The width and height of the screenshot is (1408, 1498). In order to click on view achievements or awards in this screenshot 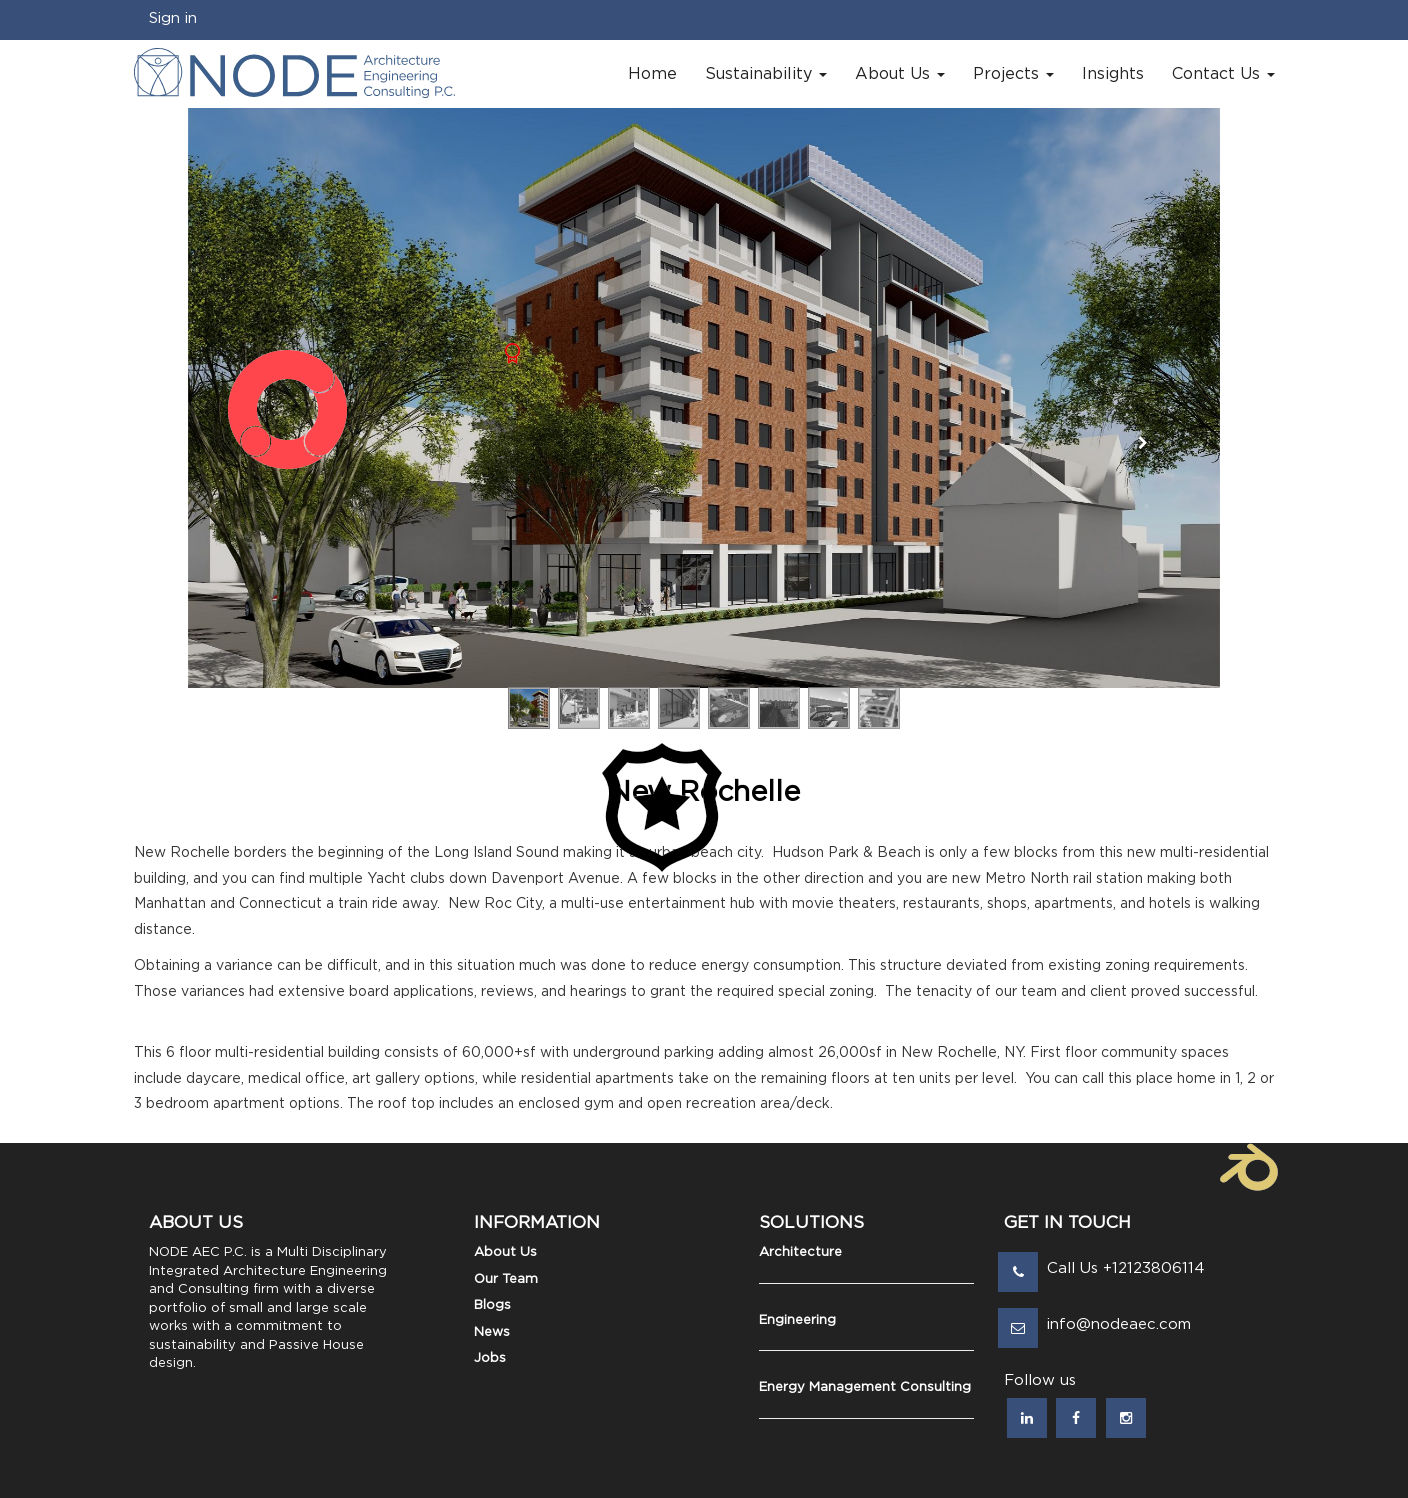, I will do `click(512, 353)`.